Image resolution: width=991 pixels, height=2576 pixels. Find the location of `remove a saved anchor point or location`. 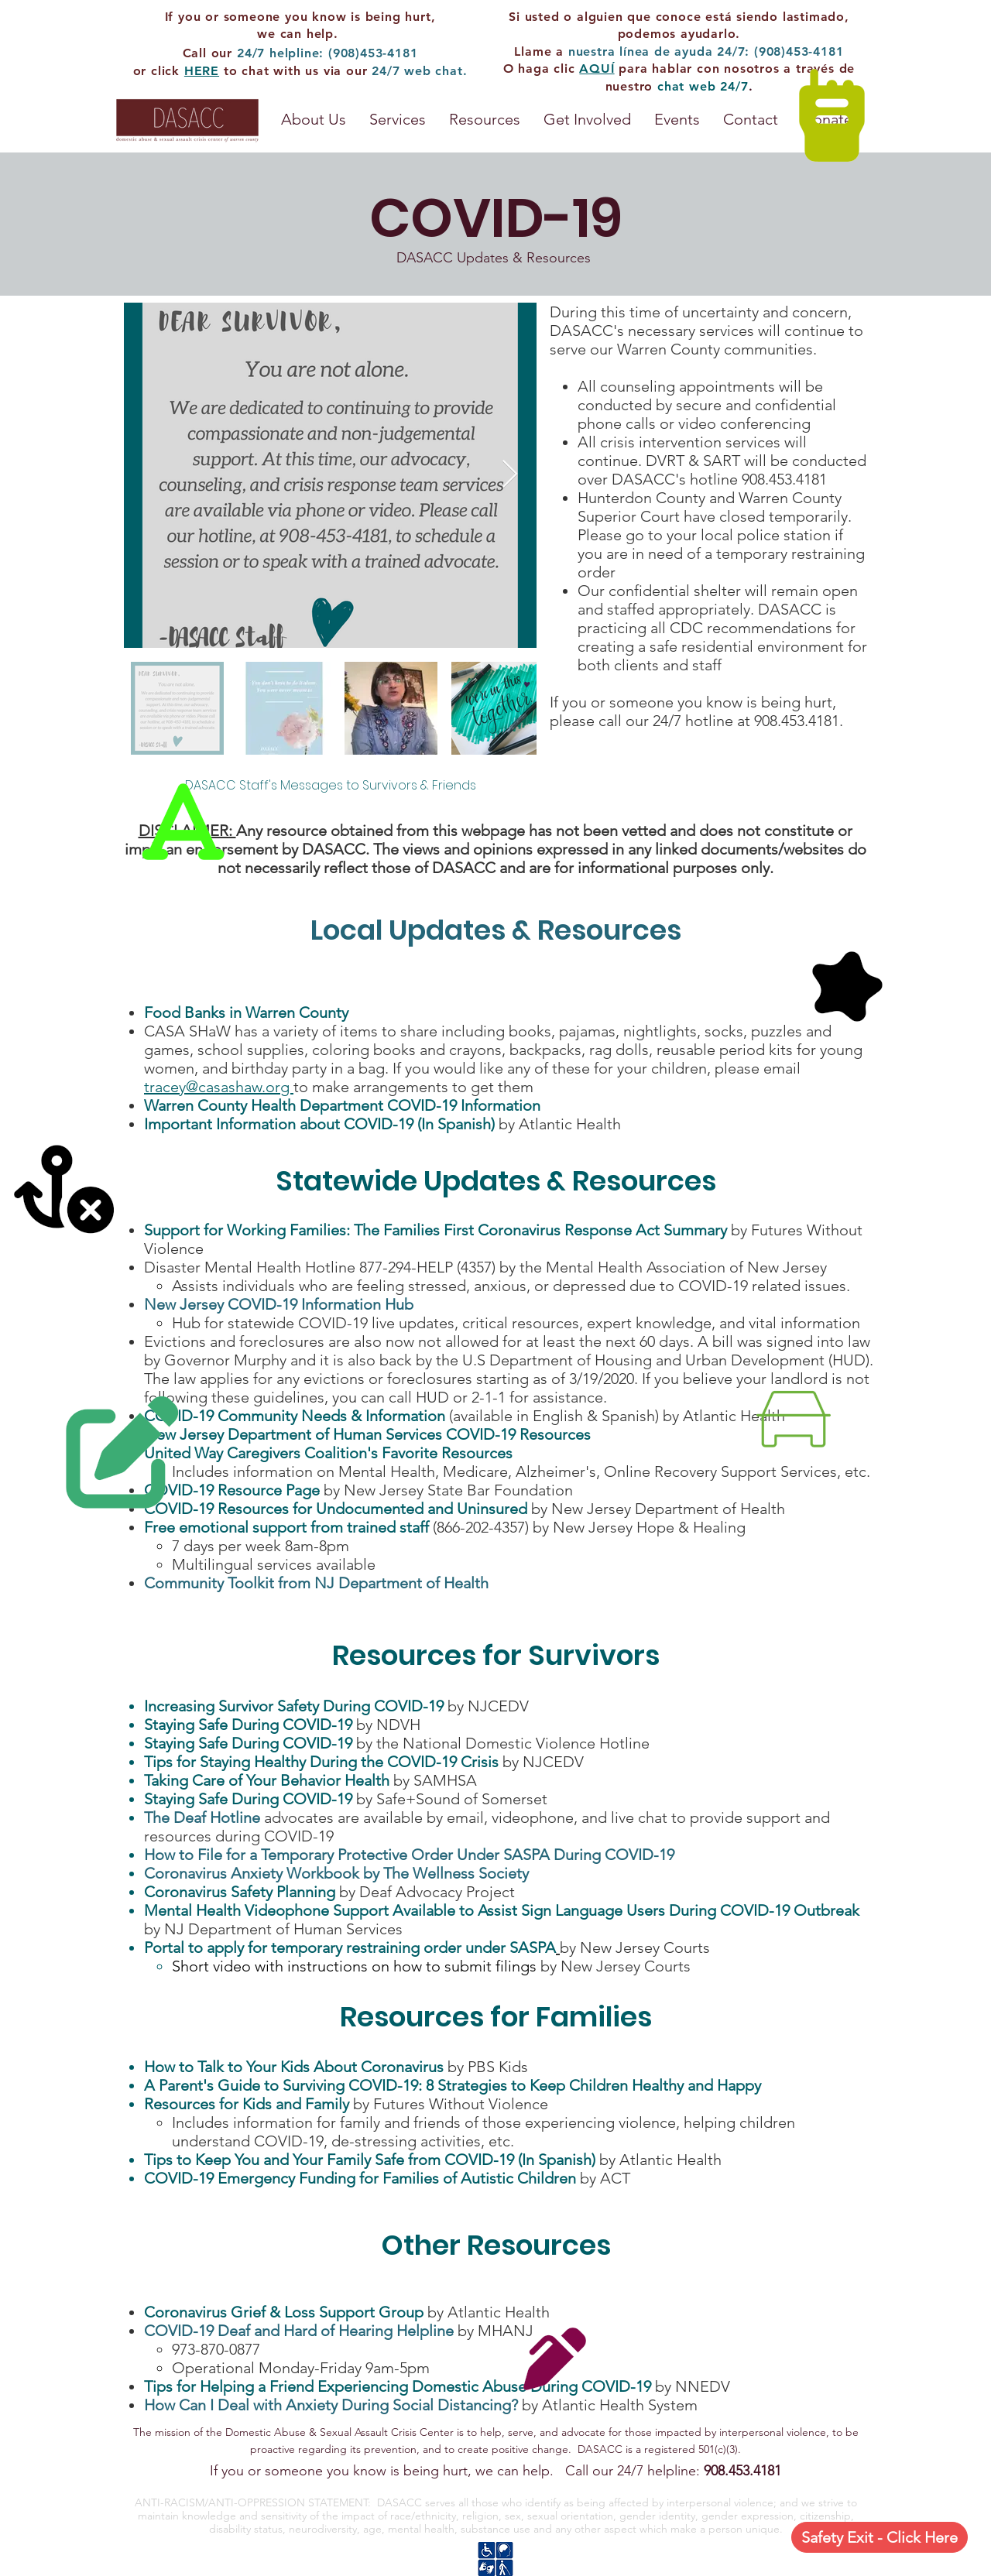

remove a saved anchor point or location is located at coordinates (62, 1187).